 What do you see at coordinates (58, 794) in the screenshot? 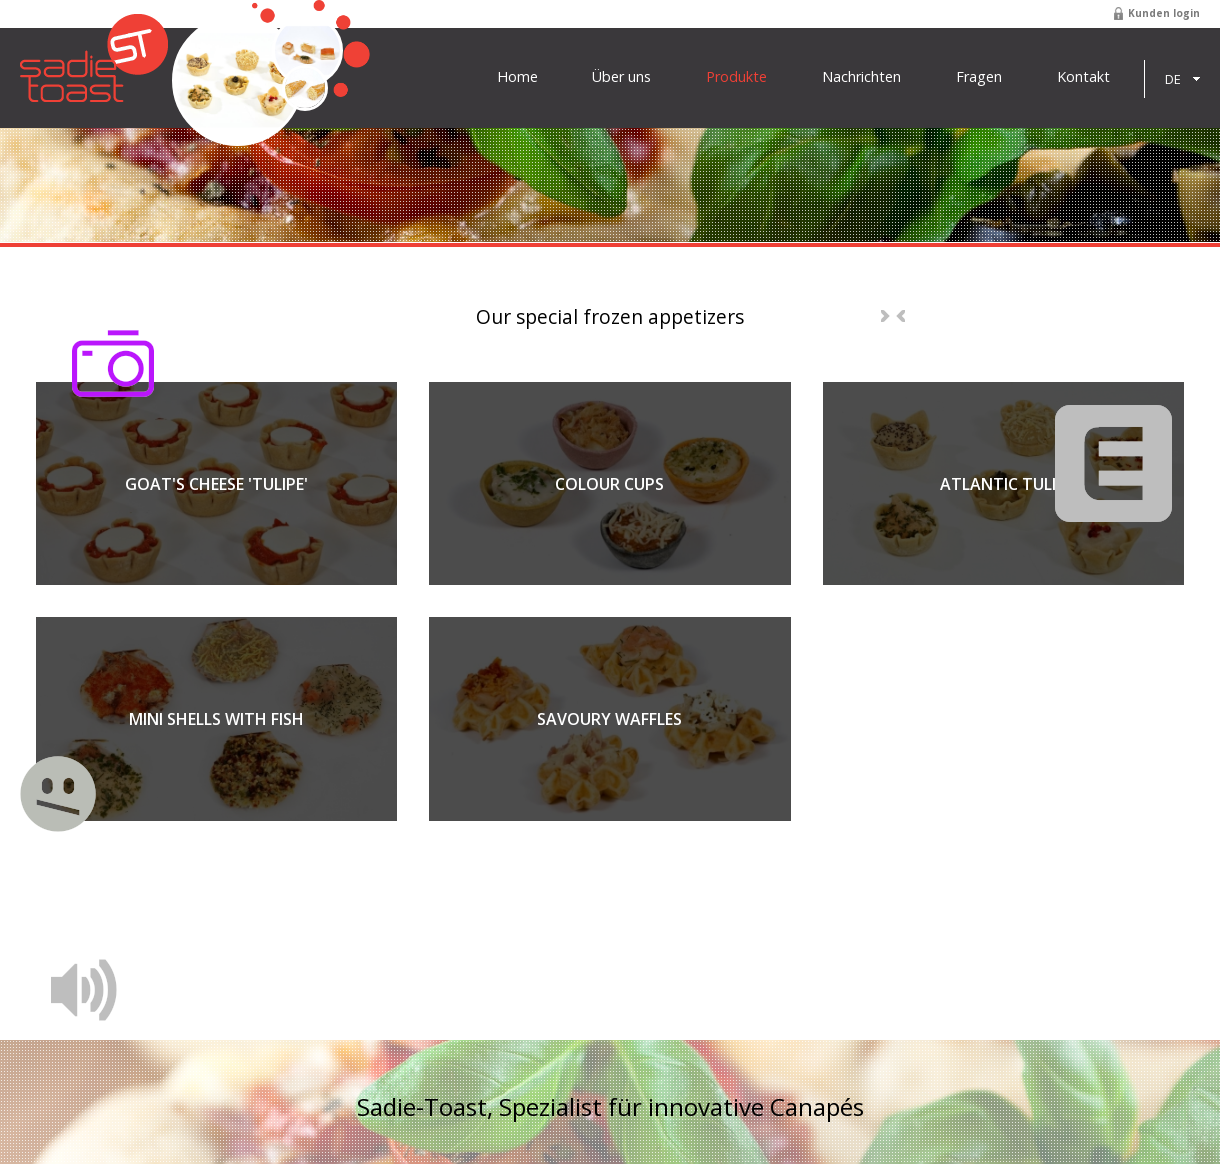
I see `indicates uncertain or neutral status` at bounding box center [58, 794].